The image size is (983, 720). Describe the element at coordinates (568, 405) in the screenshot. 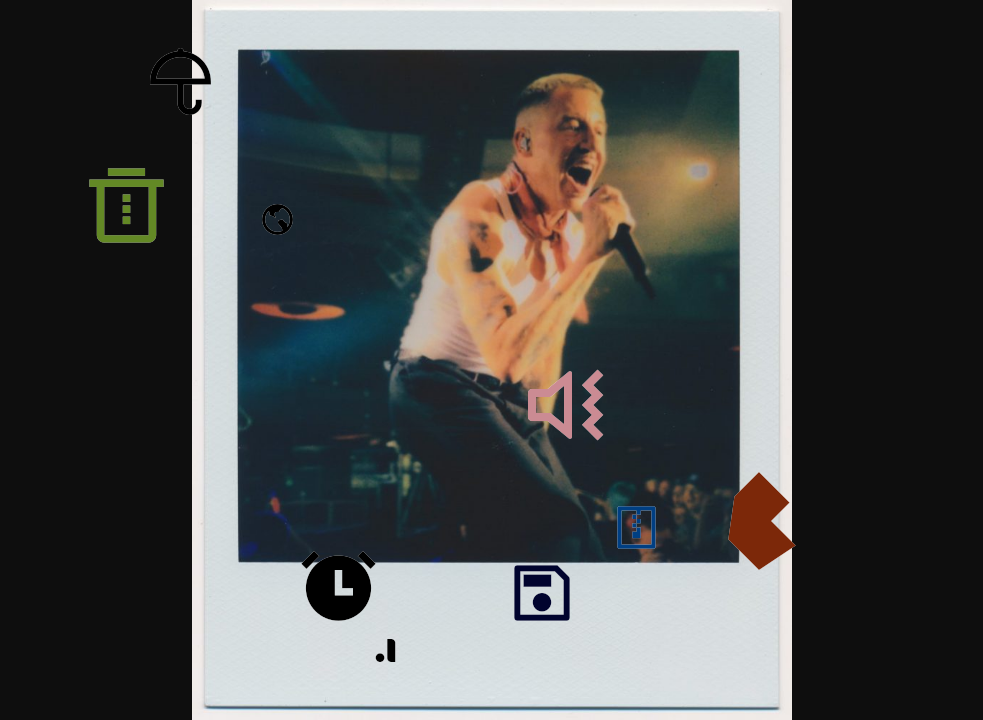

I see `set device to vibrate mode` at that location.